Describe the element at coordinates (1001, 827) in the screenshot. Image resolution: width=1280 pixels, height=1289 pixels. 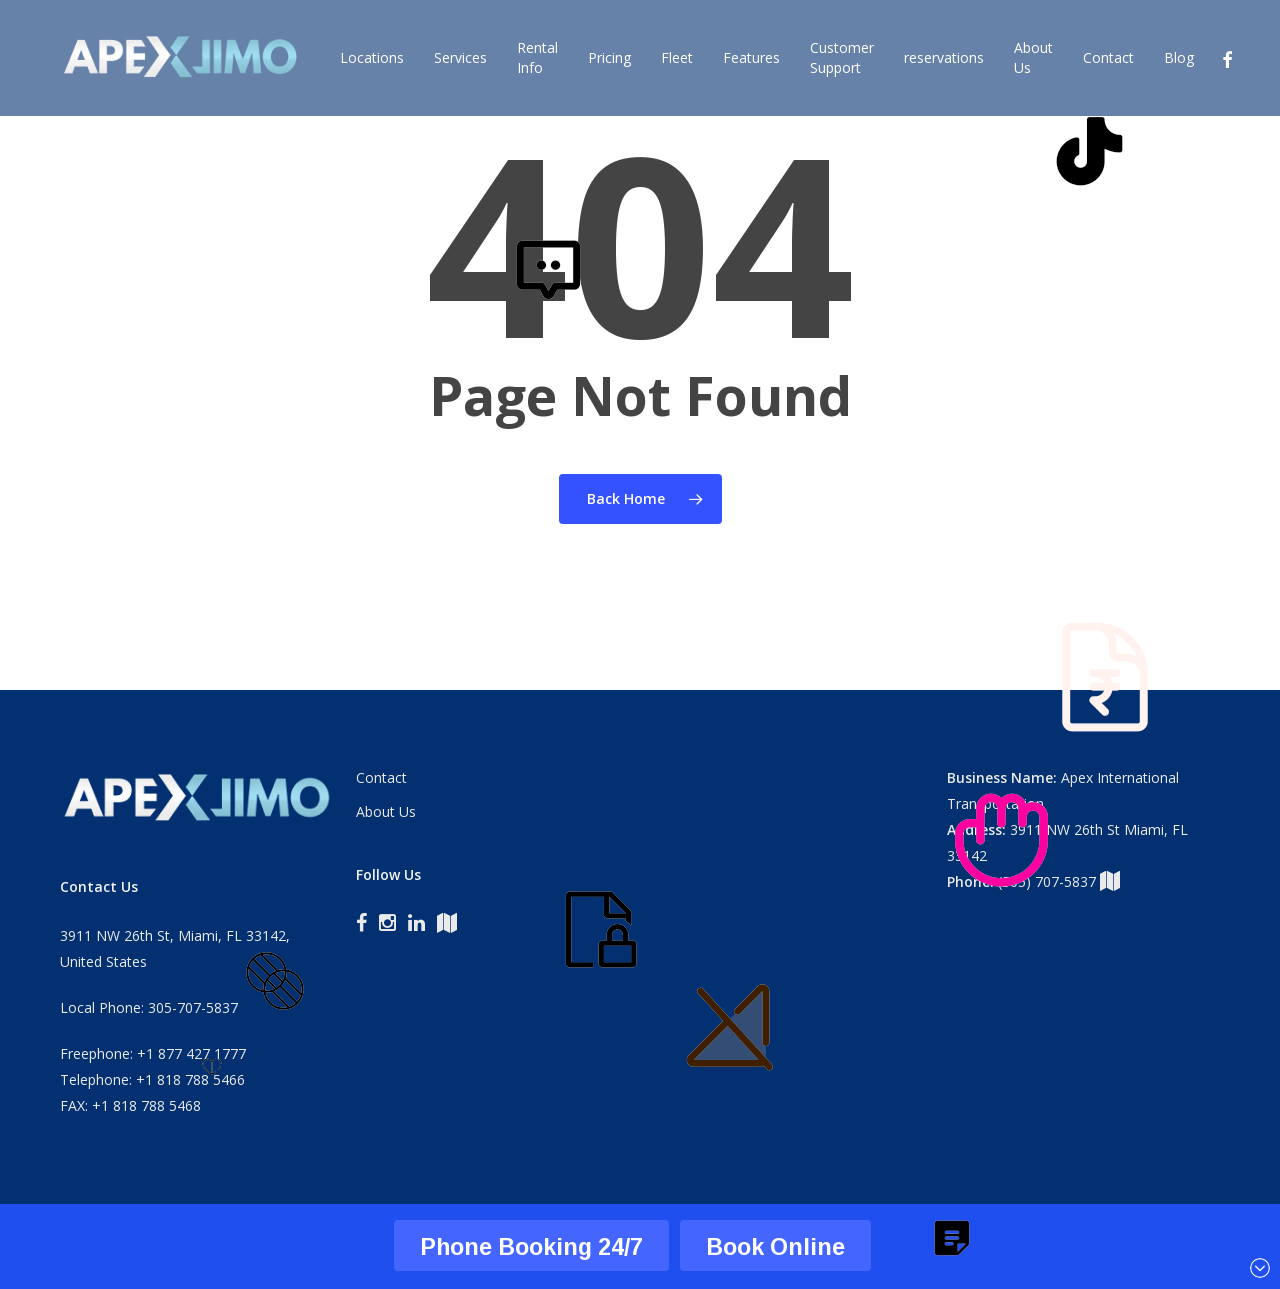
I see `drag to reorder or move an item` at that location.